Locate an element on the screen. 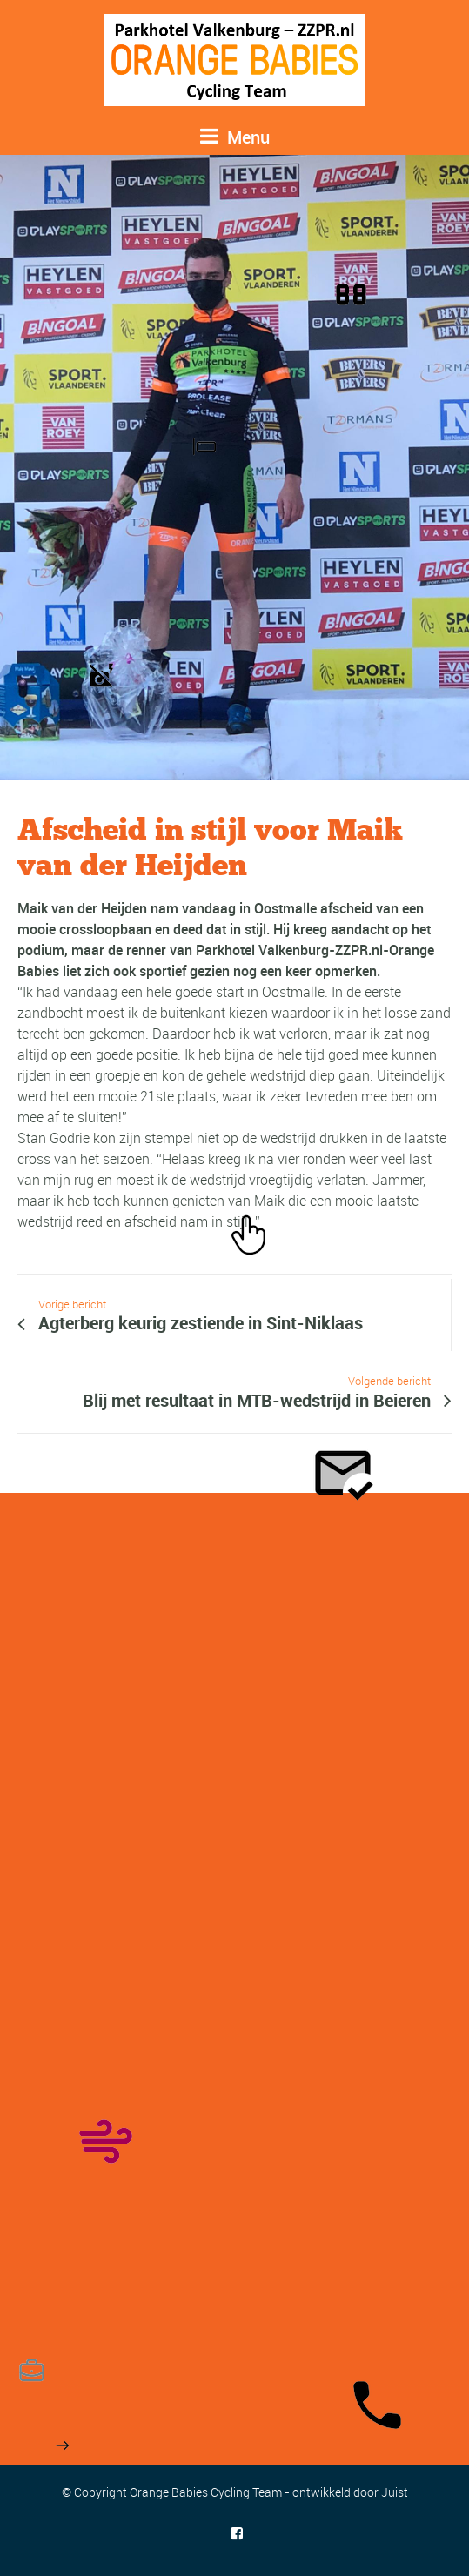 The image size is (469, 2576). navigate to the next item or screen is located at coordinates (63, 2446).